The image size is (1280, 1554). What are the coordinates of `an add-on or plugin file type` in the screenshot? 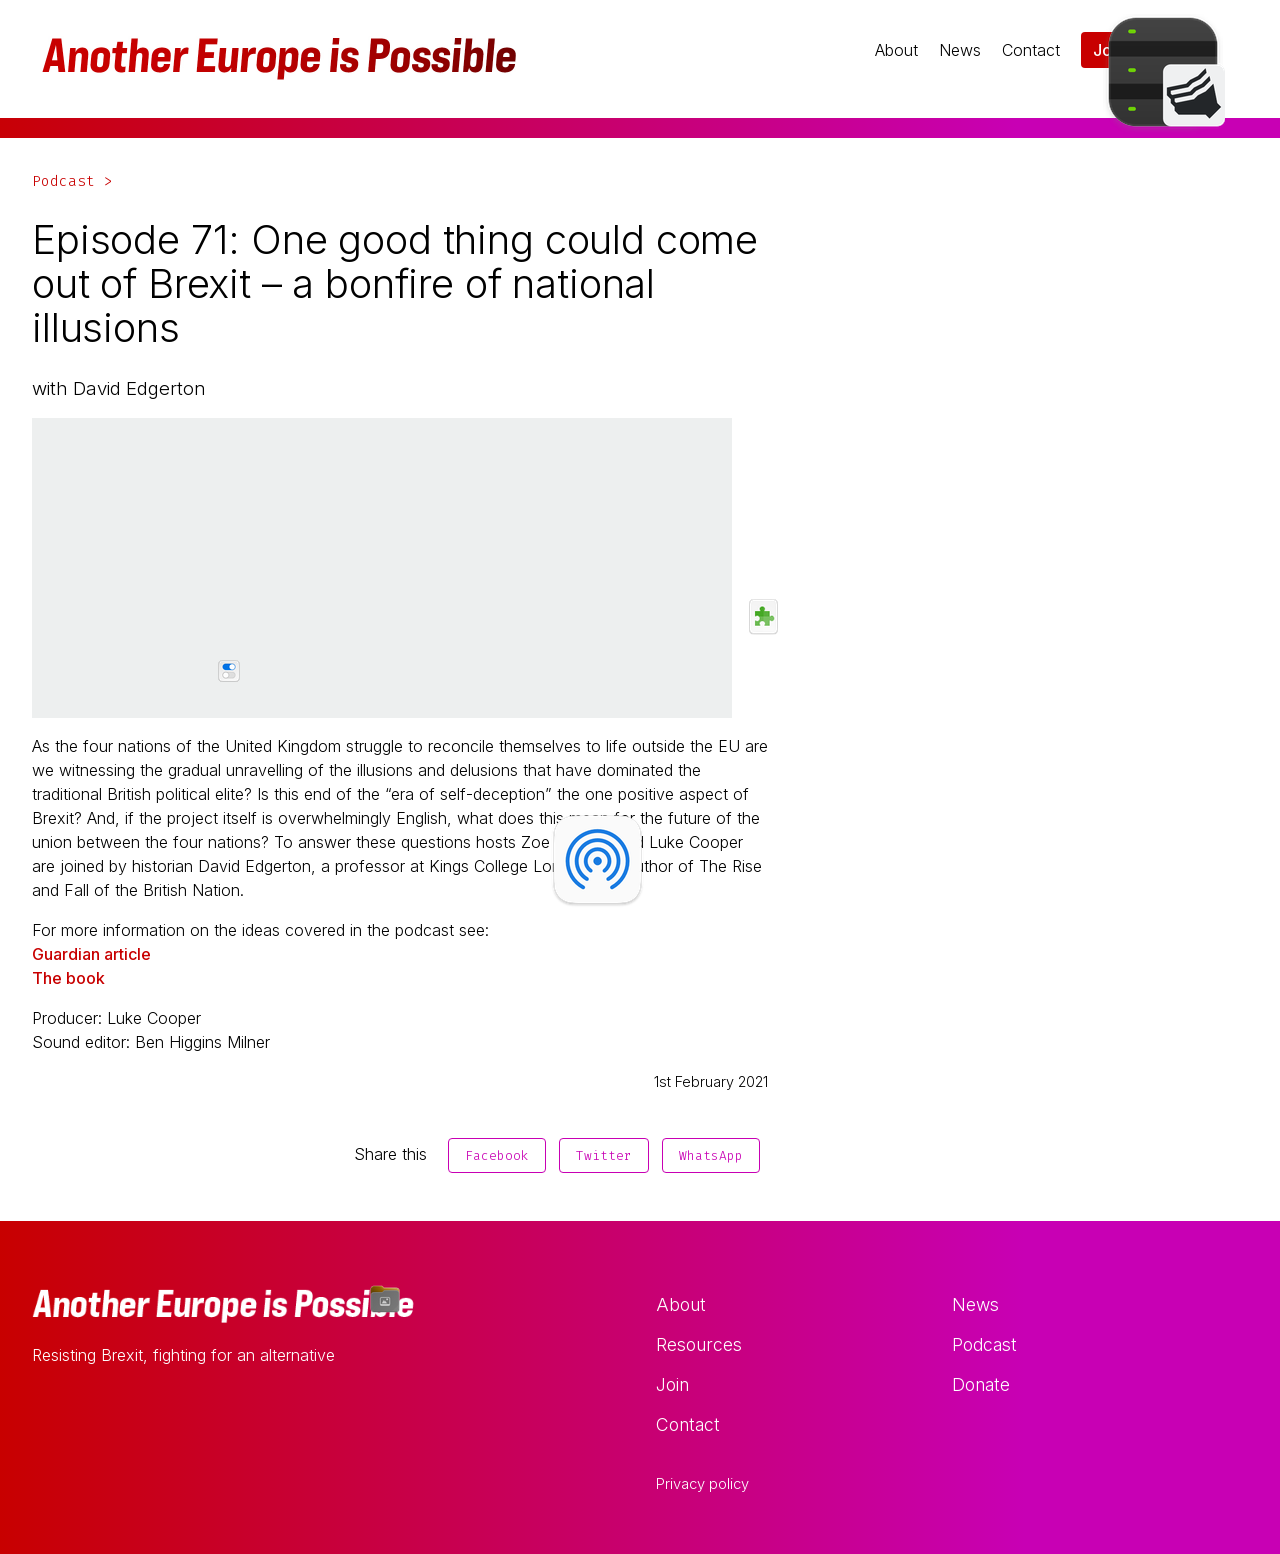 It's located at (763, 616).